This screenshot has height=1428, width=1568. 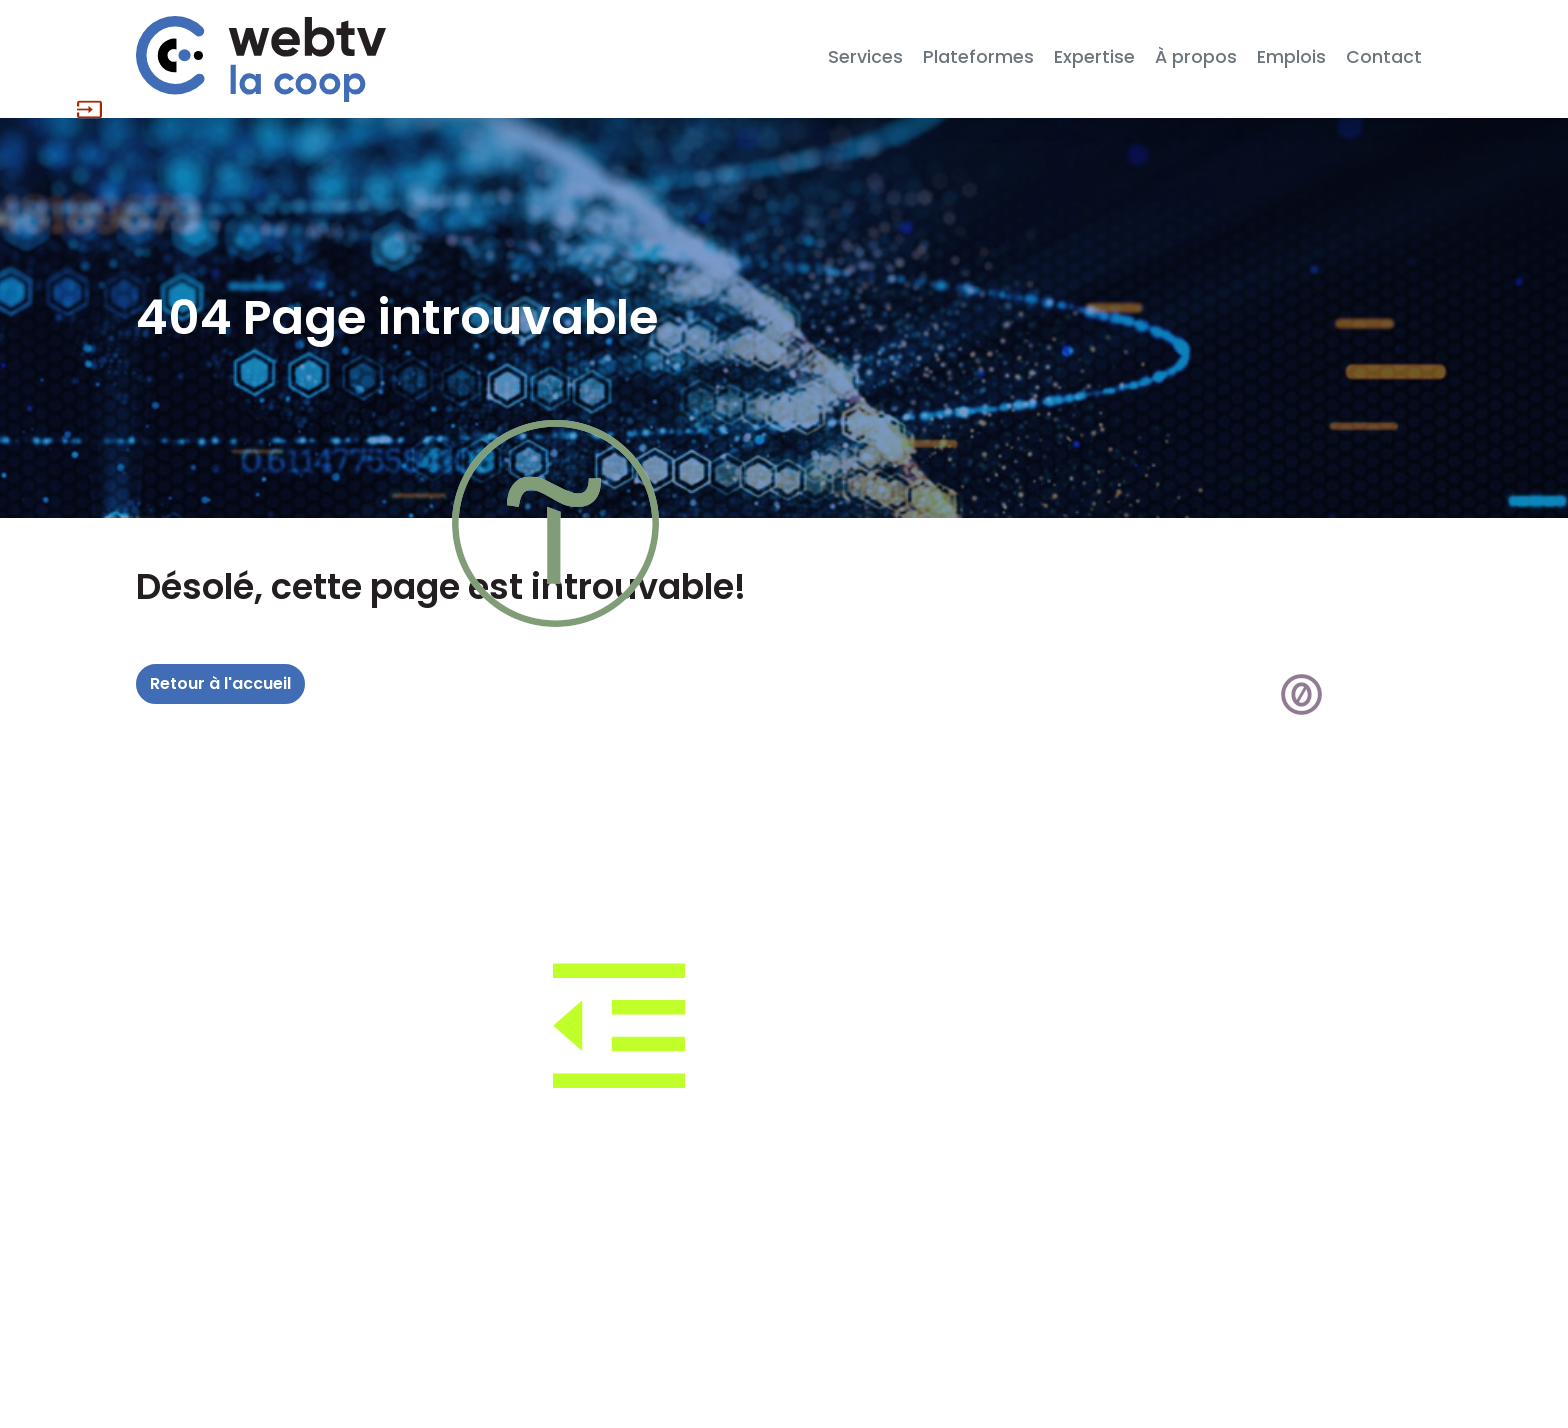 What do you see at coordinates (555, 523) in the screenshot?
I see `tilda publishing logo` at bounding box center [555, 523].